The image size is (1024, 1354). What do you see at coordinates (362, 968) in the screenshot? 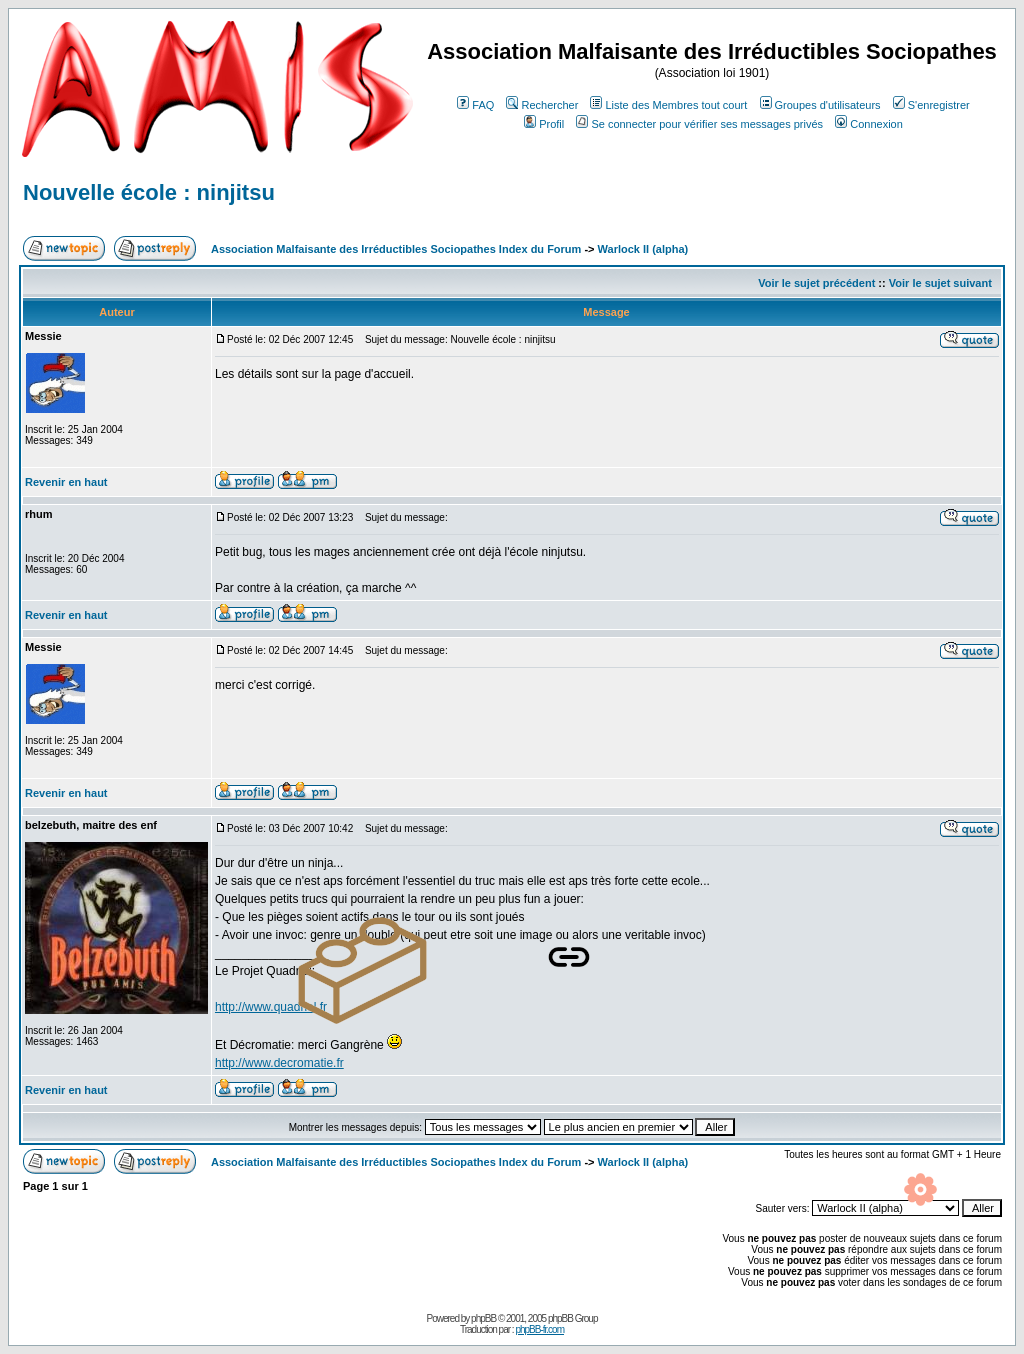
I see `access building blocks or modular components` at bounding box center [362, 968].